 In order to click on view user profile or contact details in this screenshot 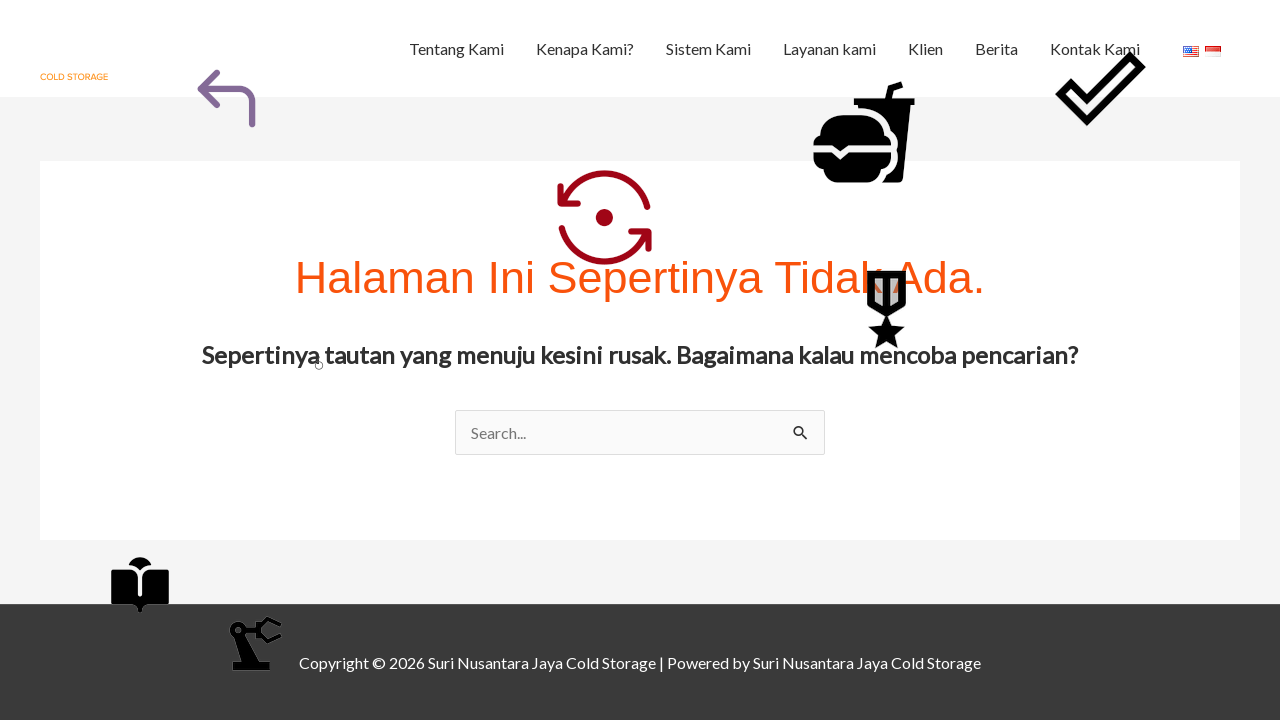, I will do `click(140, 584)`.